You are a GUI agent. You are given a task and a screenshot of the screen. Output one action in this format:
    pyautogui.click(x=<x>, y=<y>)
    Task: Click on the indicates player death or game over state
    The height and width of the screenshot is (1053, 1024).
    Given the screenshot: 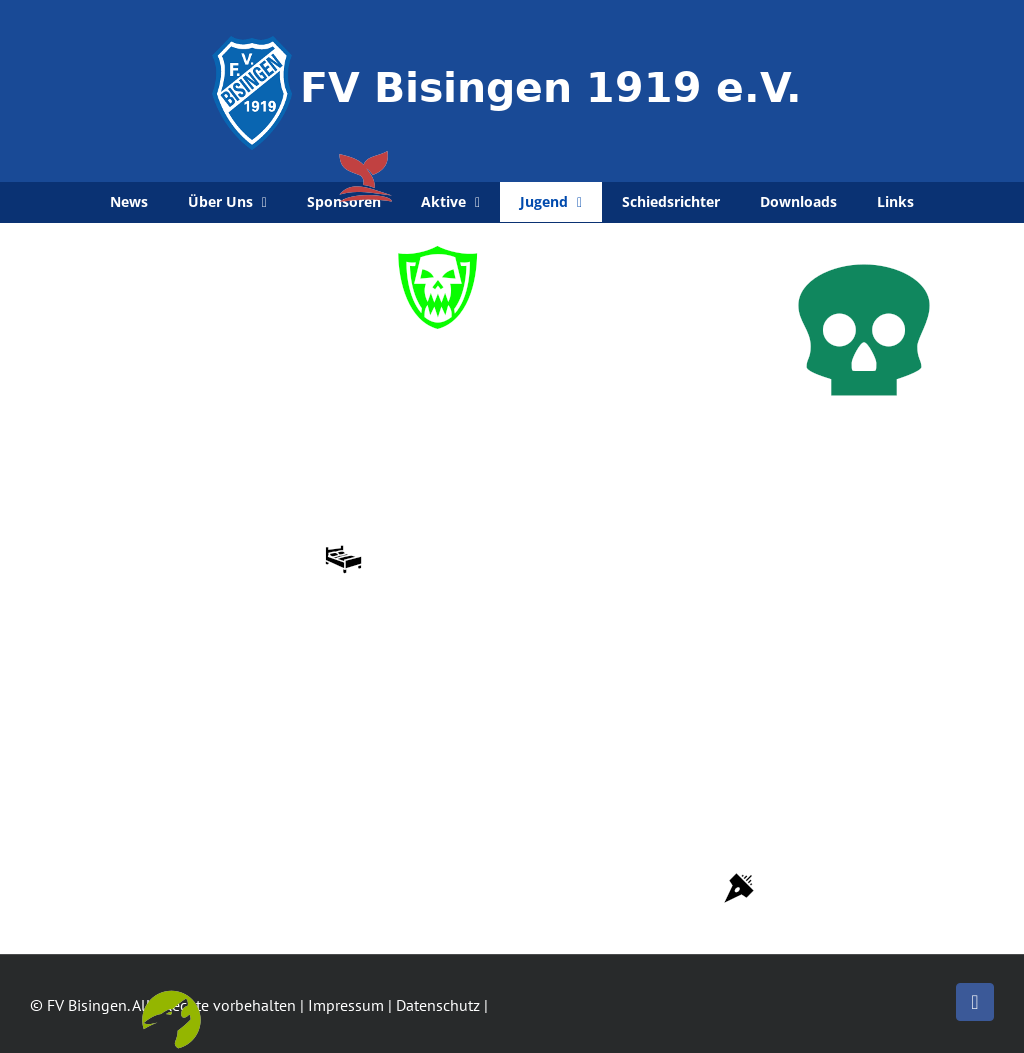 What is the action you would take?
    pyautogui.click(x=864, y=330)
    